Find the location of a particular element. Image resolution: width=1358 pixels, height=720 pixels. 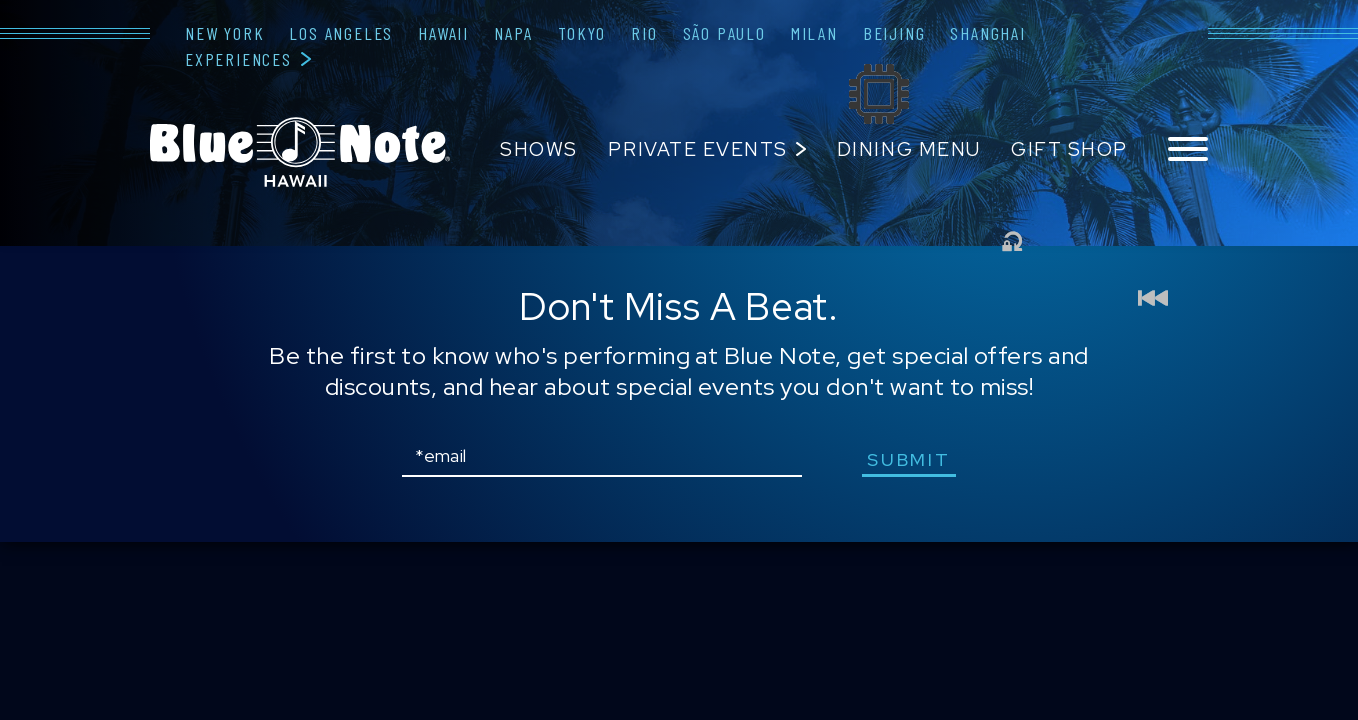

skip to previous track is located at coordinates (1153, 298).